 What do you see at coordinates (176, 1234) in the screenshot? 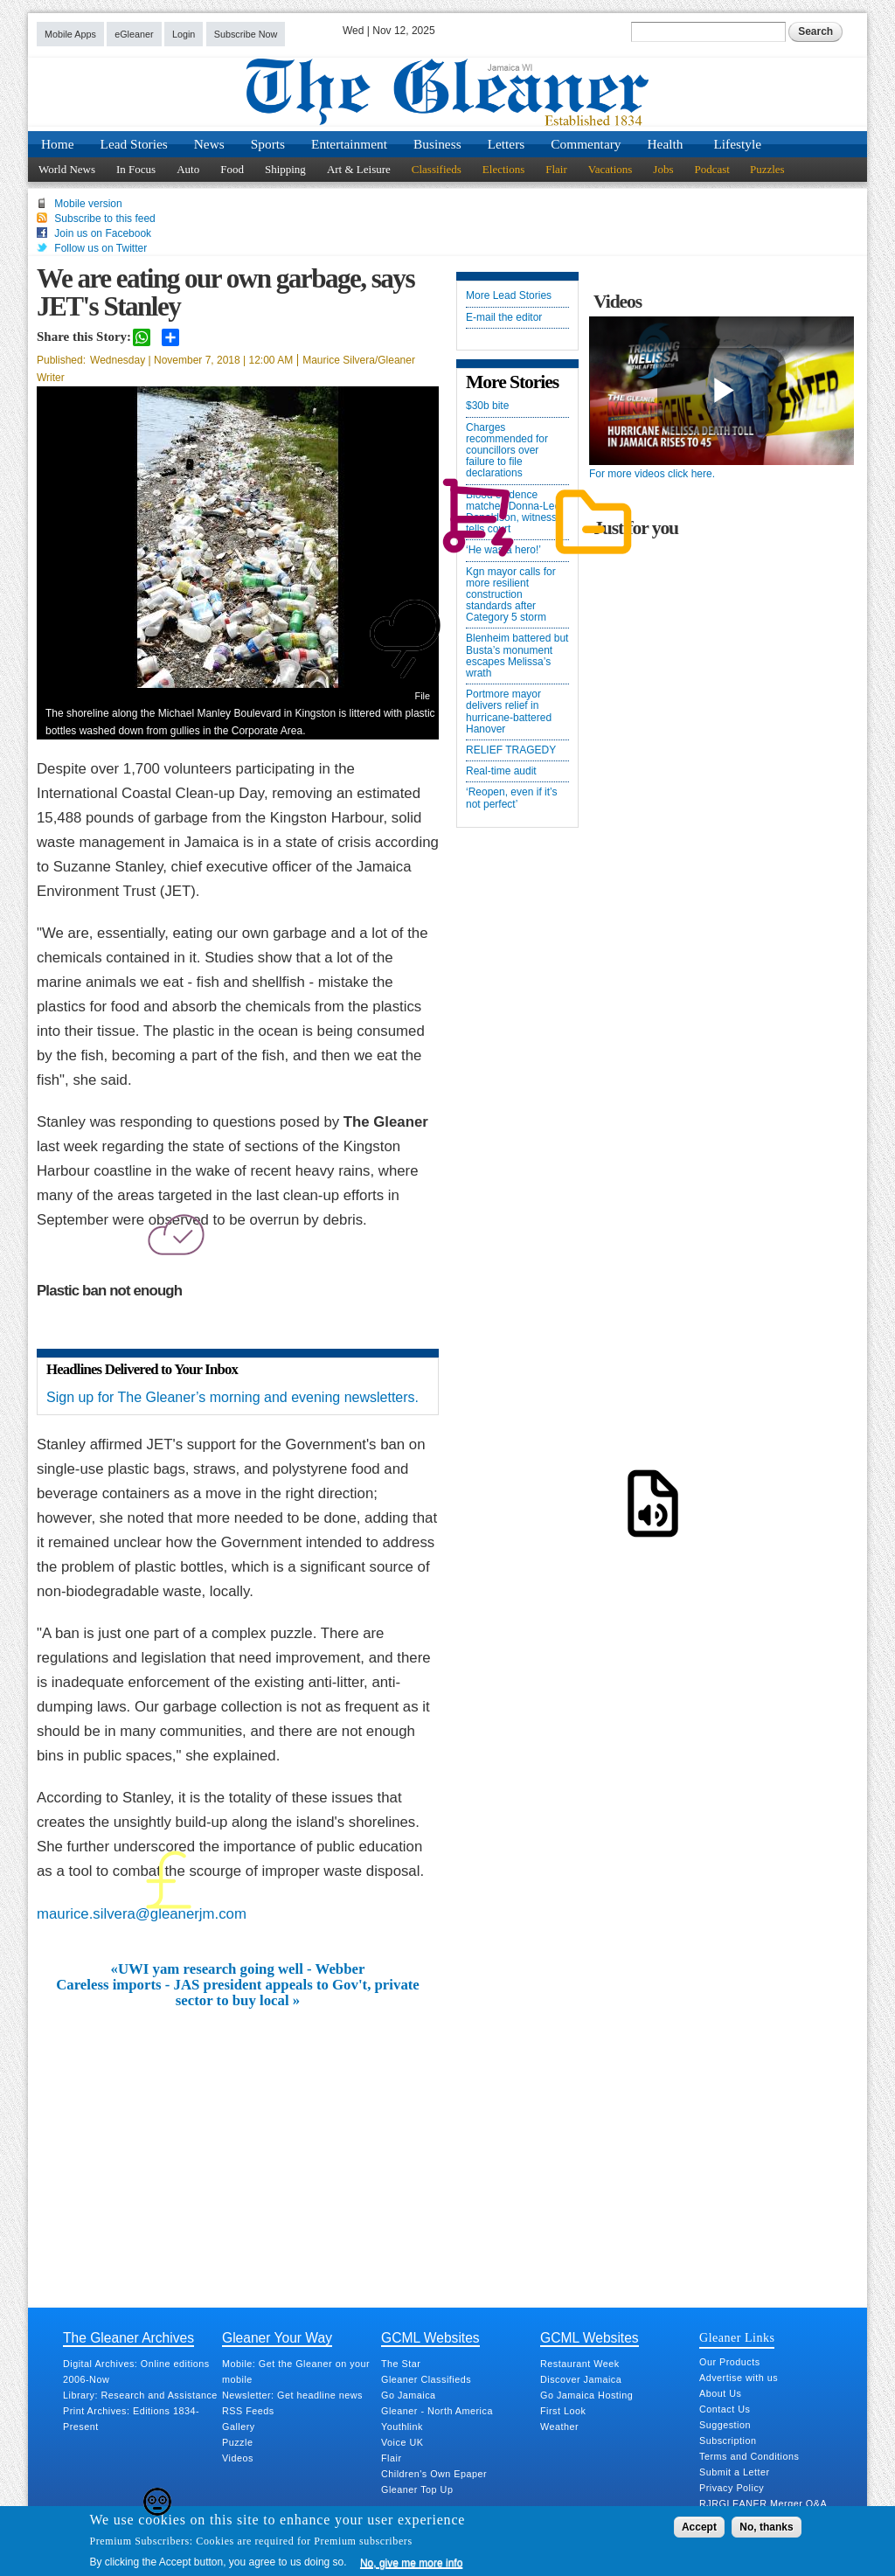
I see `file successfully uploaded to cloud storage` at bounding box center [176, 1234].